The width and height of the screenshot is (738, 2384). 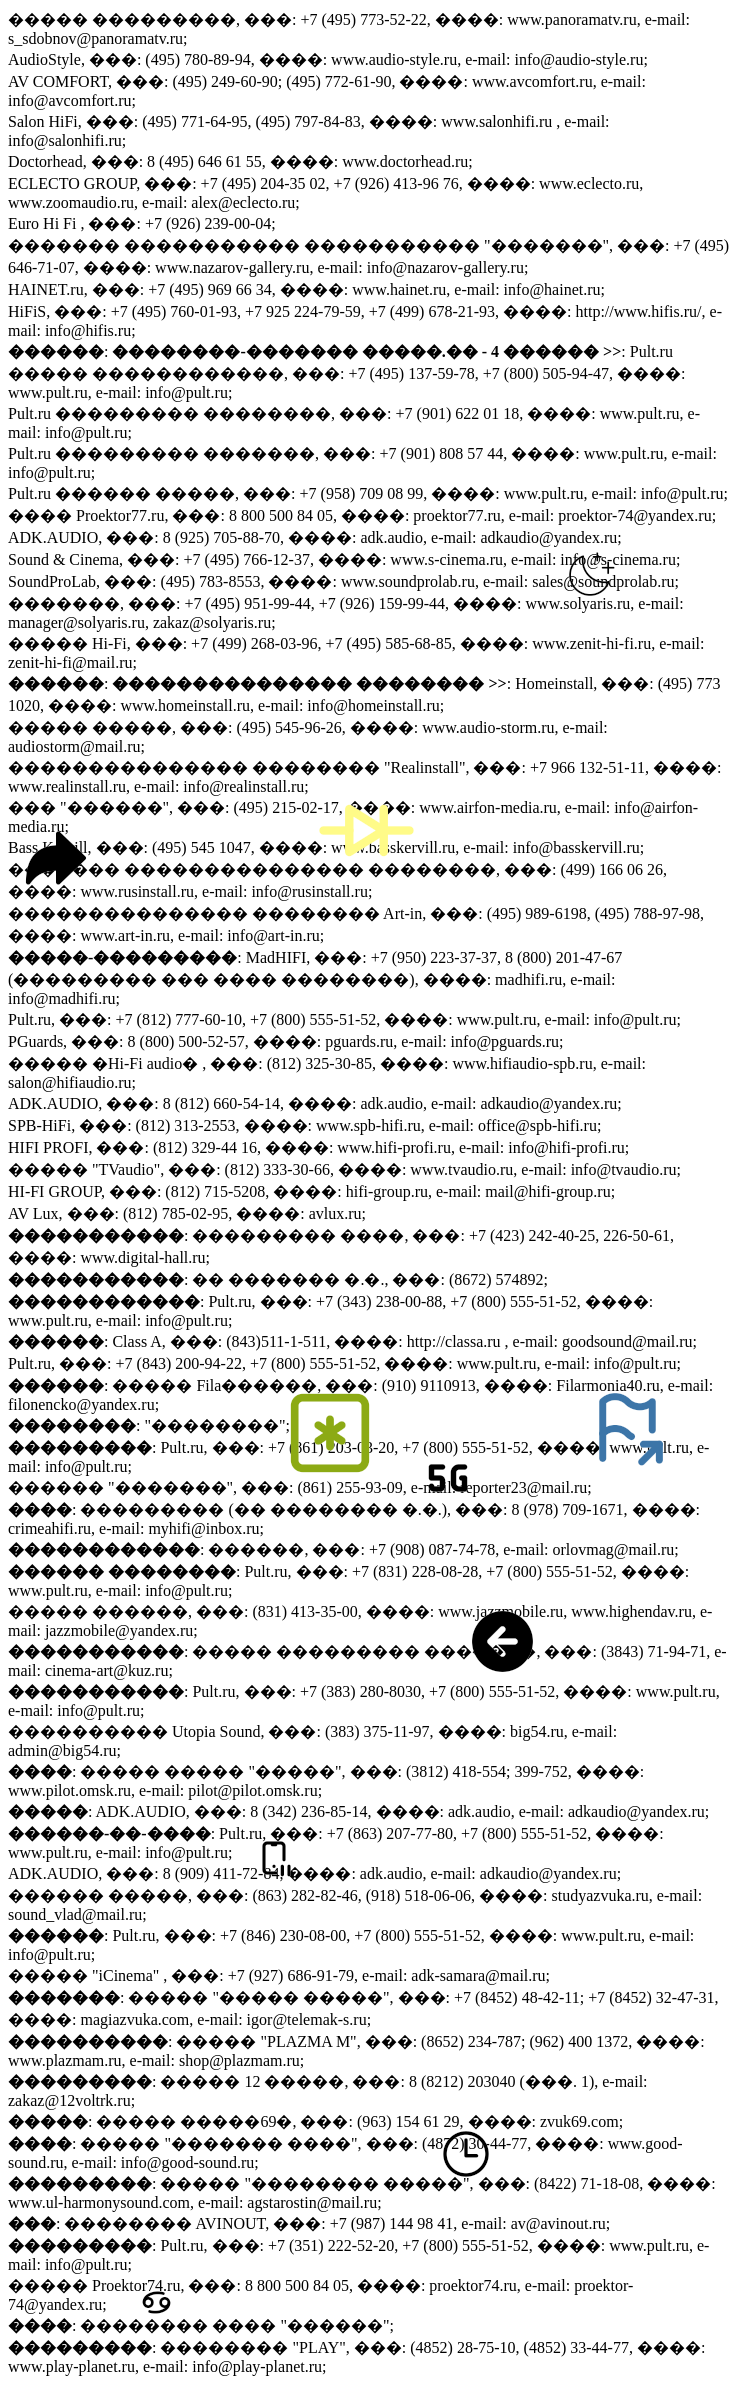 I want to click on indicates 5G network connectivity status, so click(x=448, y=1478).